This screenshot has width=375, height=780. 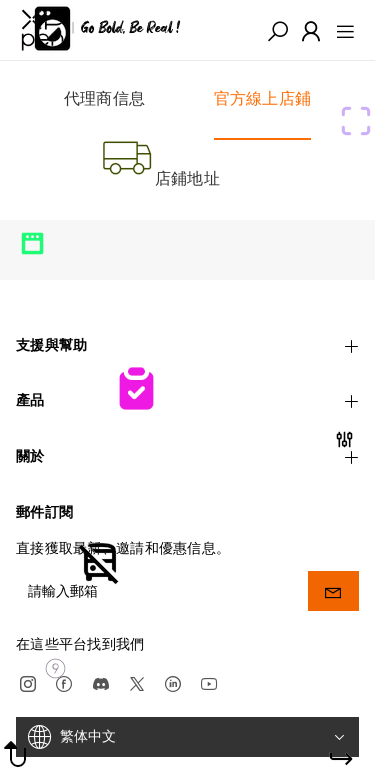 What do you see at coordinates (136, 388) in the screenshot?
I see `mark task as complete` at bounding box center [136, 388].